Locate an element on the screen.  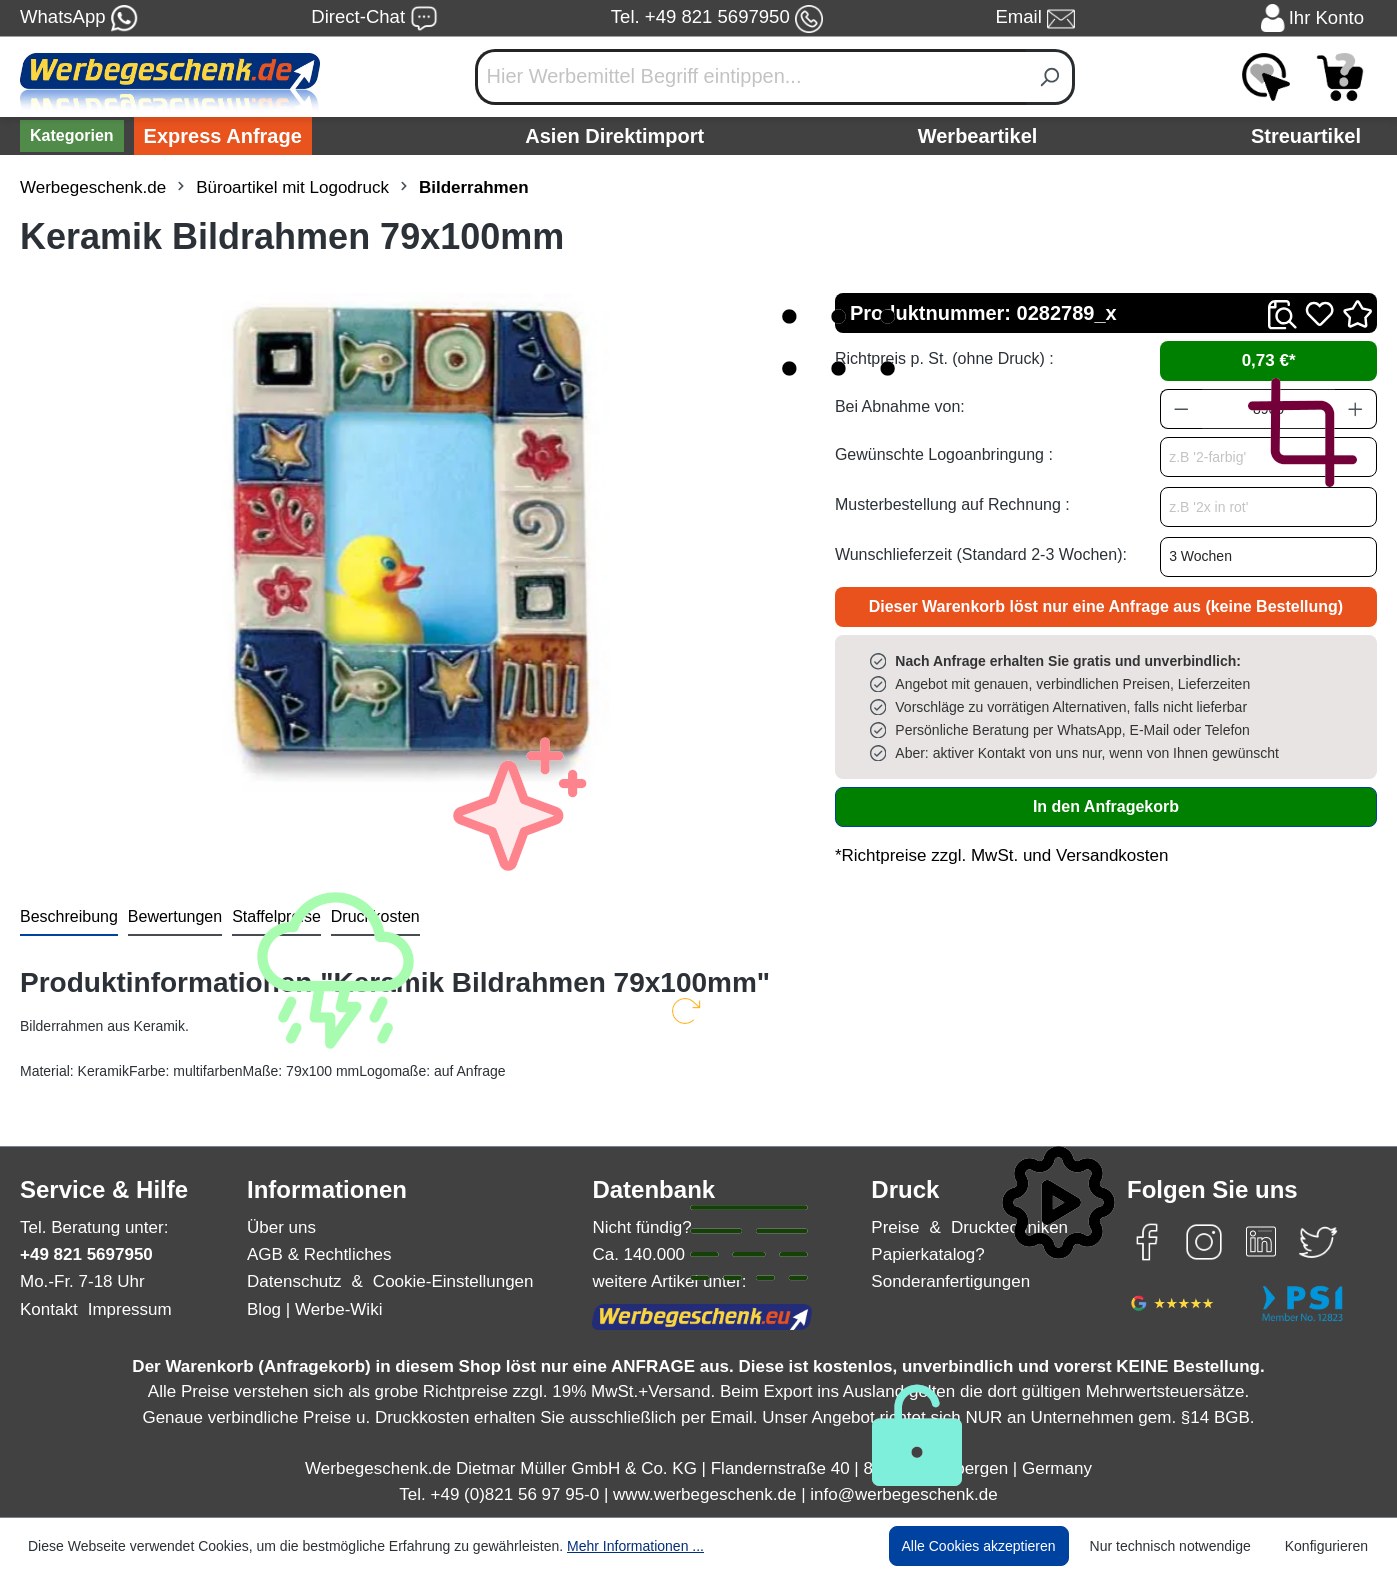
refresh or reload content is located at coordinates (685, 1011).